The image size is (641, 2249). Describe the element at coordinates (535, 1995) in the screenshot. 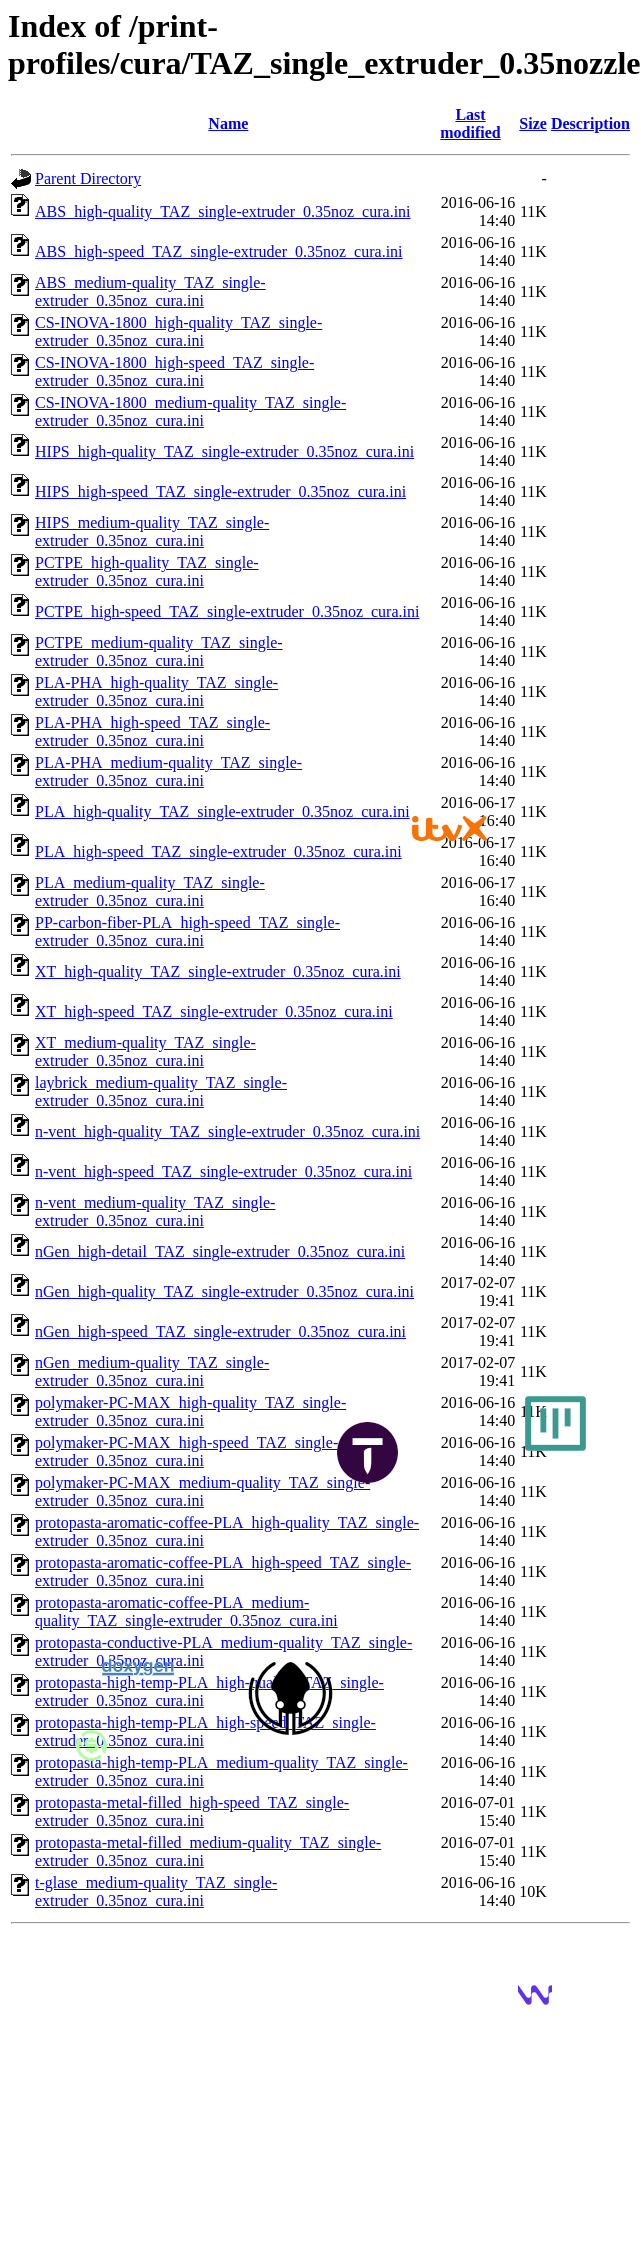

I see `open windsurf code editor` at that location.